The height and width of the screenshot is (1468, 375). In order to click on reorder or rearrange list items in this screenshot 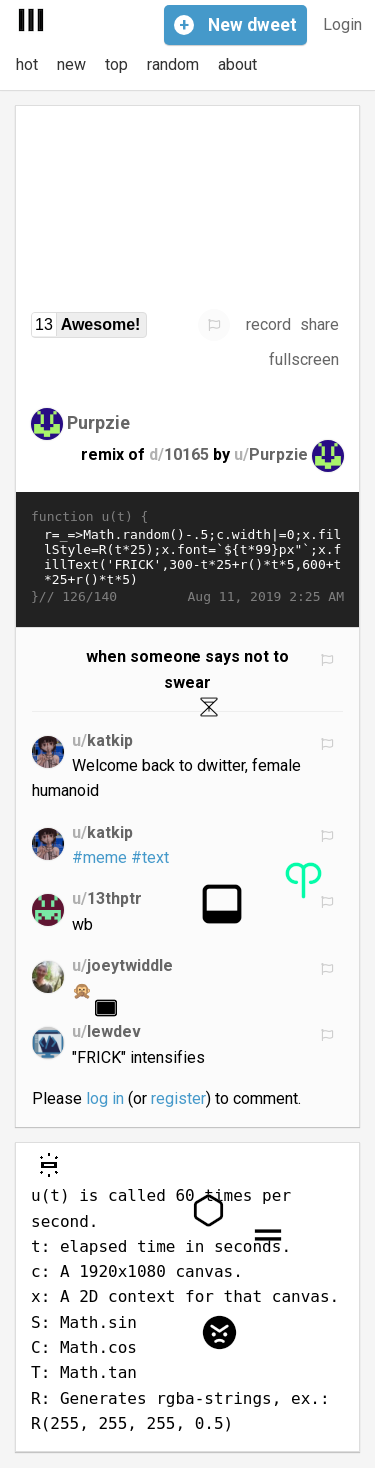, I will do `click(268, 1235)`.